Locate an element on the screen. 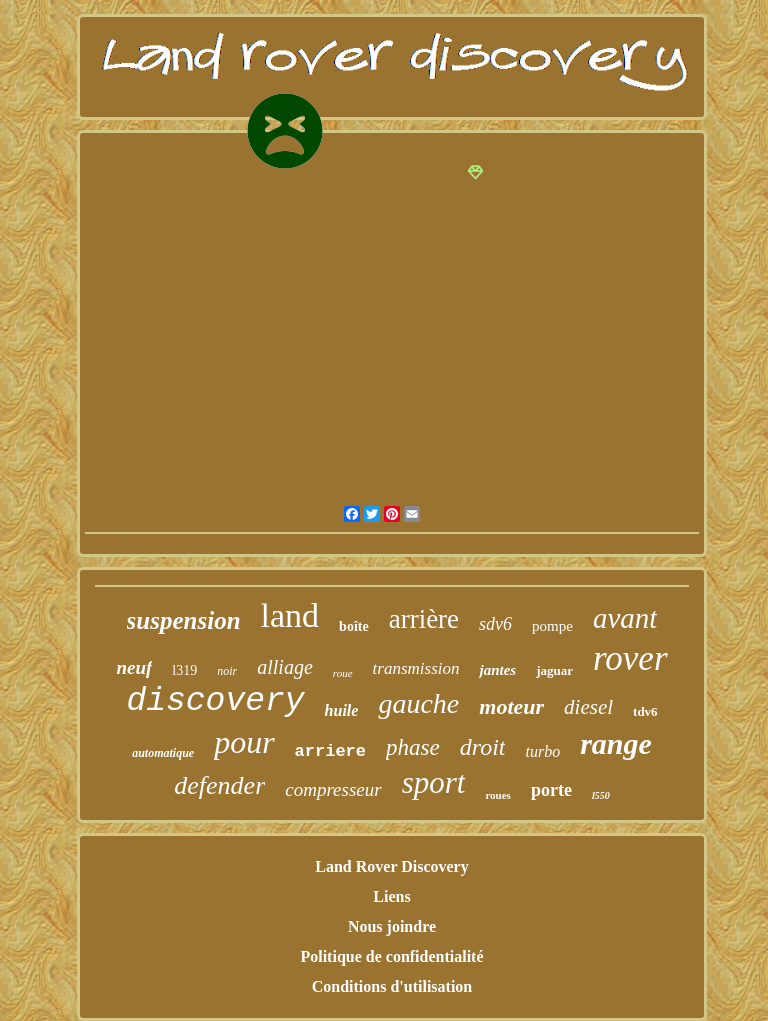 The width and height of the screenshot is (768, 1021). view premium or exclusive content is located at coordinates (475, 172).